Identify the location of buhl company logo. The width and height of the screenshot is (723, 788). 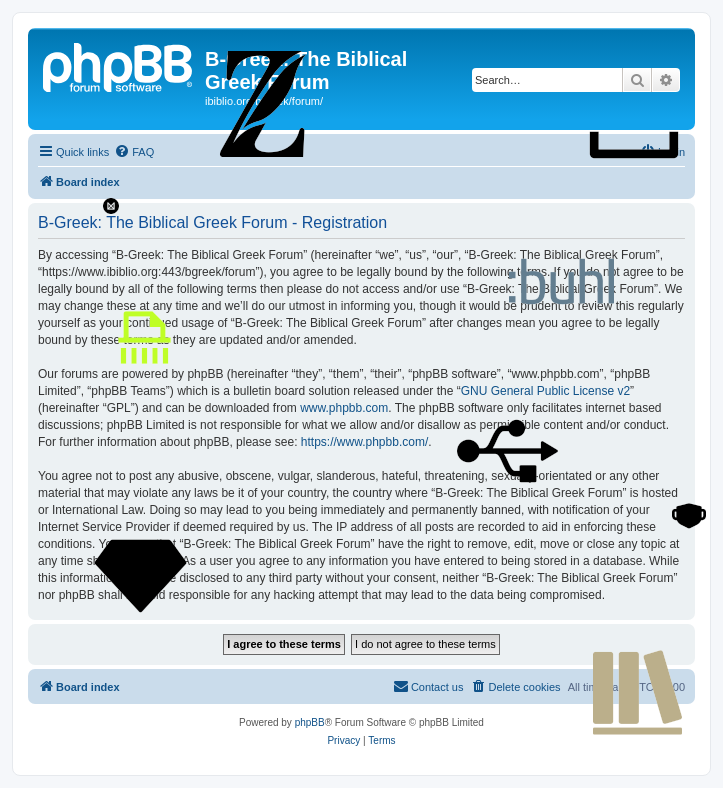
(561, 281).